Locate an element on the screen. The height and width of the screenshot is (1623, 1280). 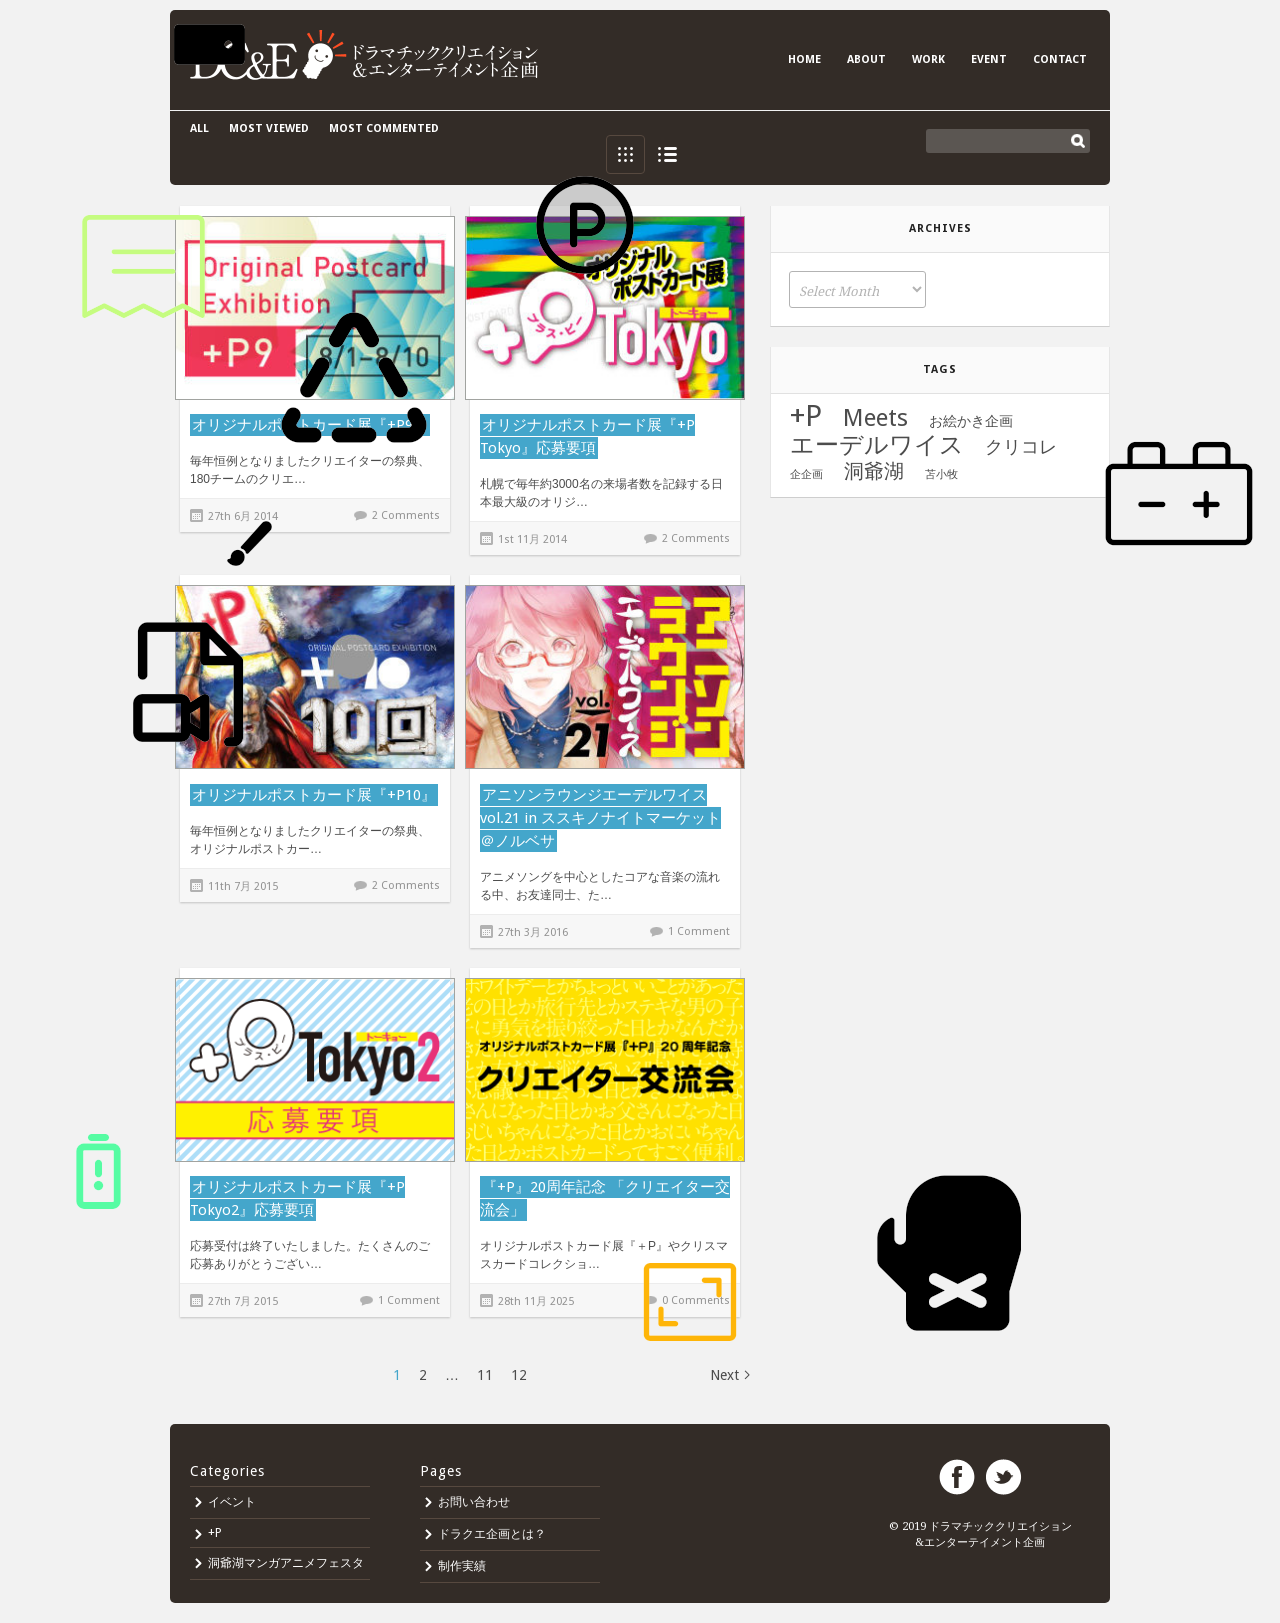
indicates parking availability or location is located at coordinates (585, 225).